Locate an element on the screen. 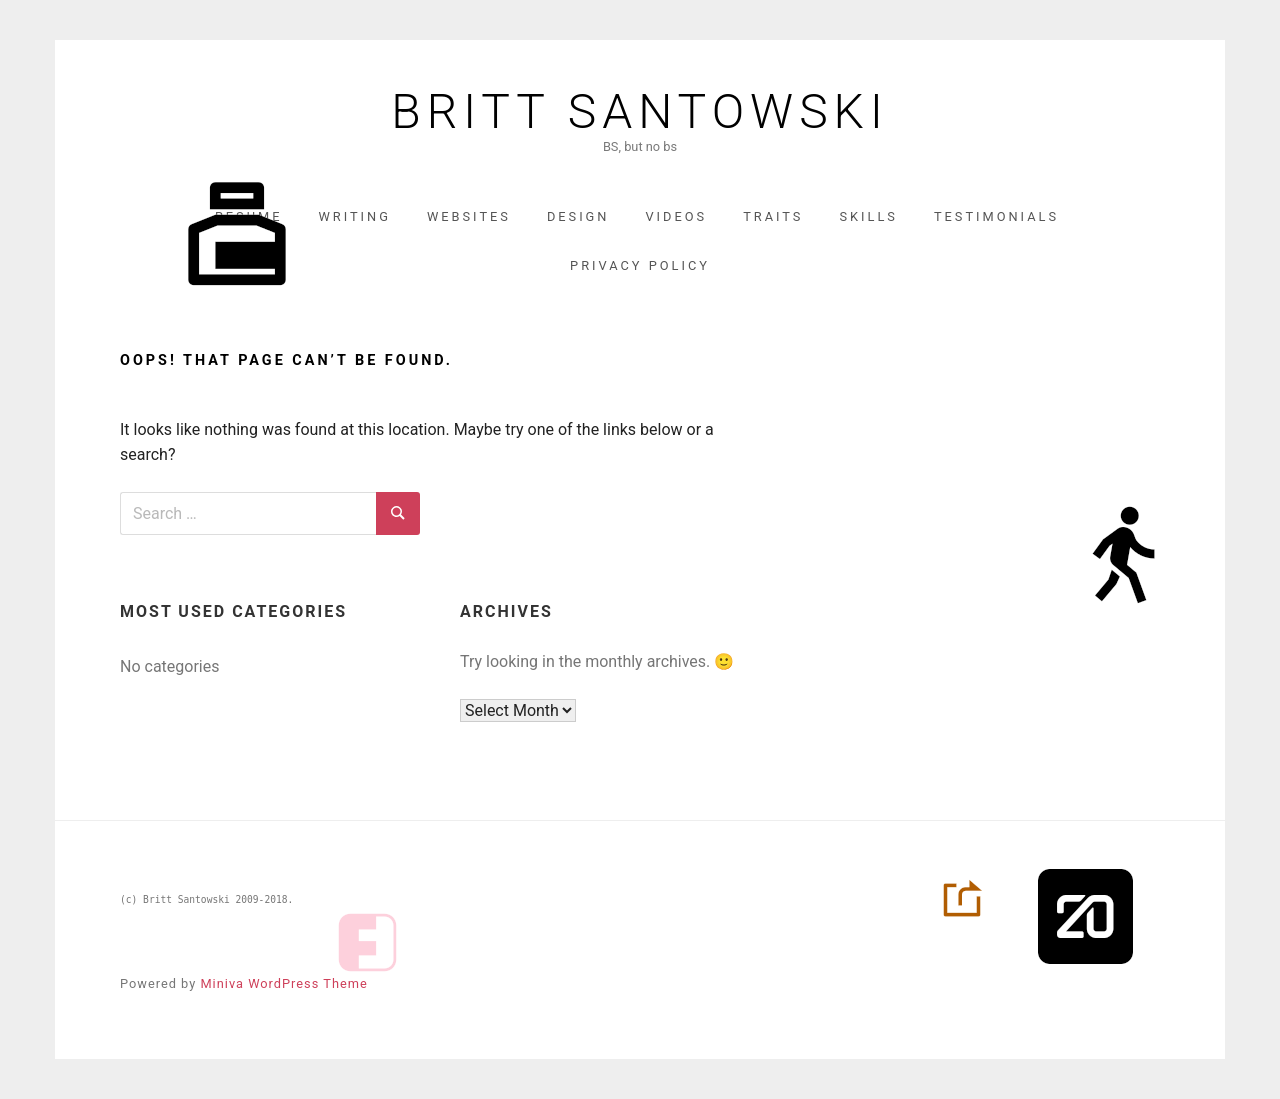 The image size is (1280, 1099). share content to another app or platform is located at coordinates (962, 900).